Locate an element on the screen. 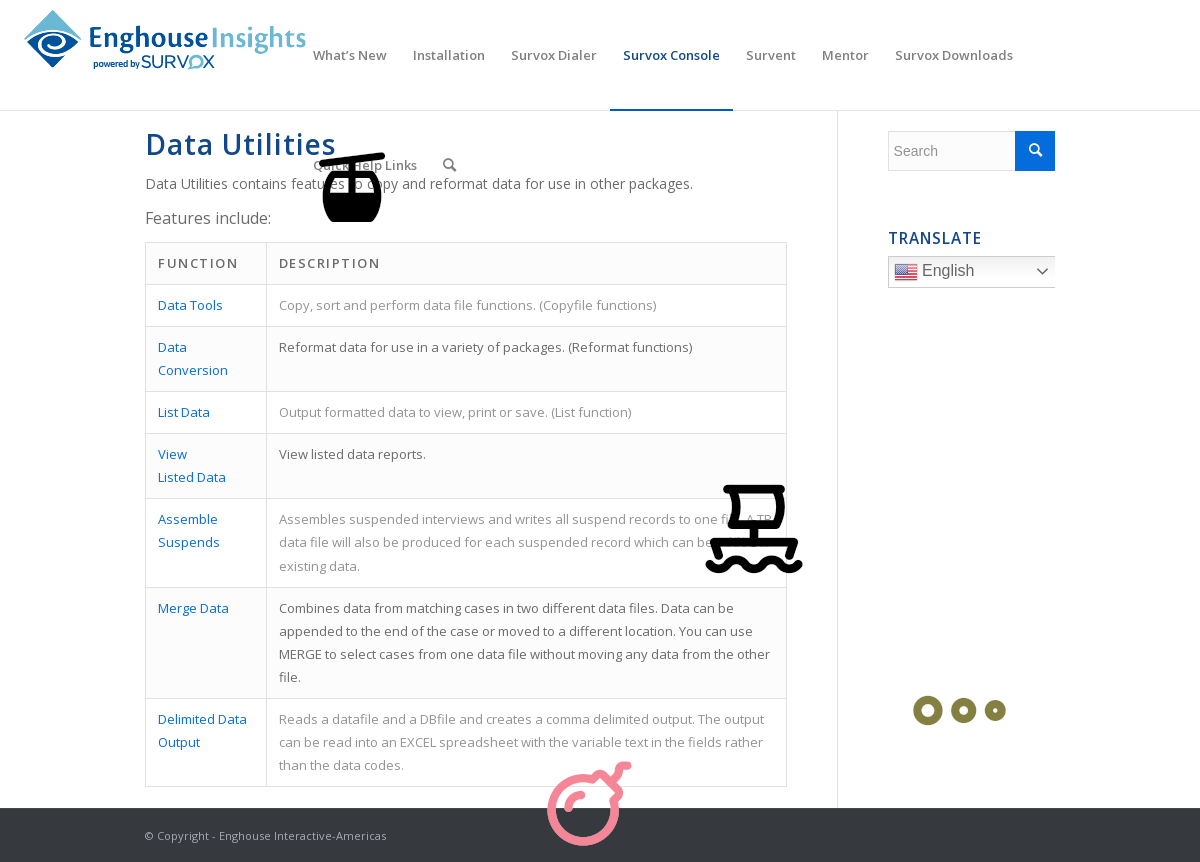 Image resolution: width=1200 pixels, height=862 pixels. indicates a destructive or dangerous action is located at coordinates (589, 803).